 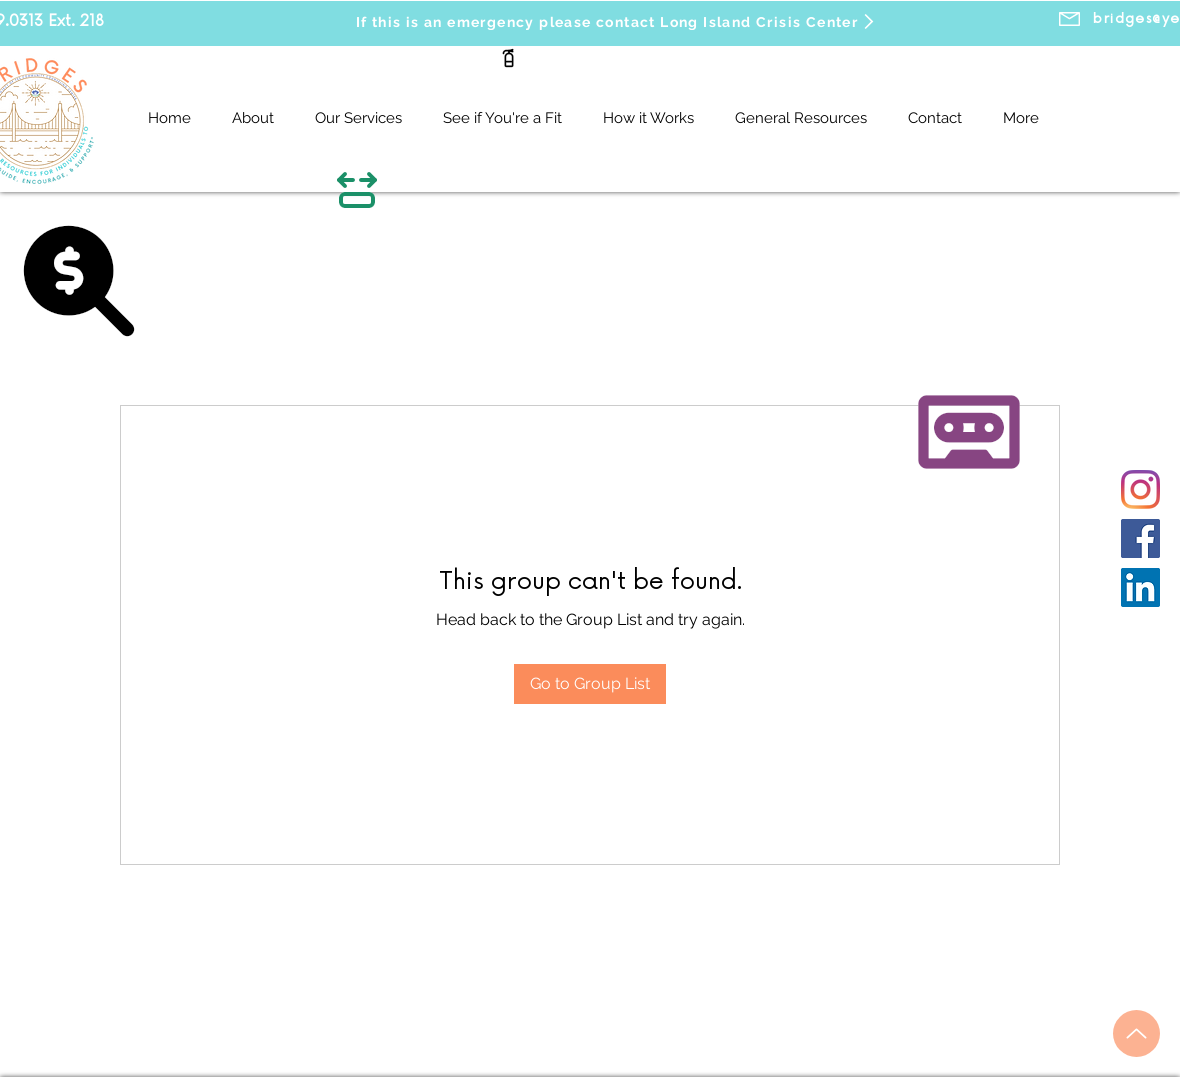 What do you see at coordinates (509, 58) in the screenshot?
I see `access fire safety information` at bounding box center [509, 58].